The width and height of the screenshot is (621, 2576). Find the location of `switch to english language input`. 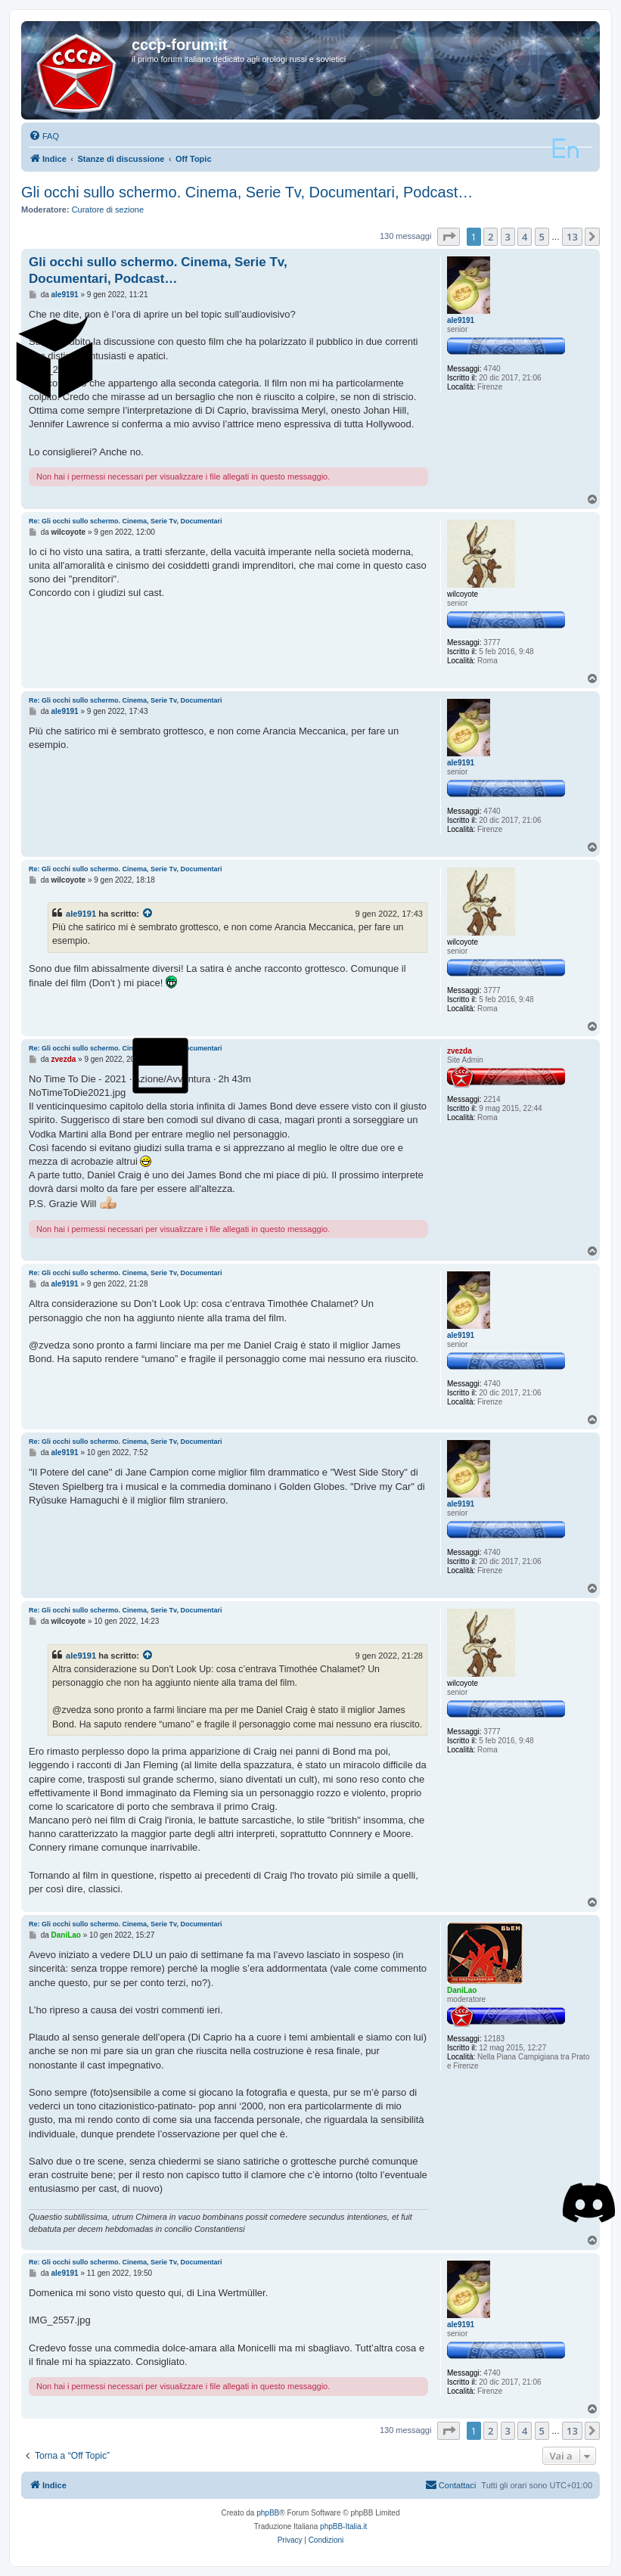

switch to english language input is located at coordinates (565, 148).